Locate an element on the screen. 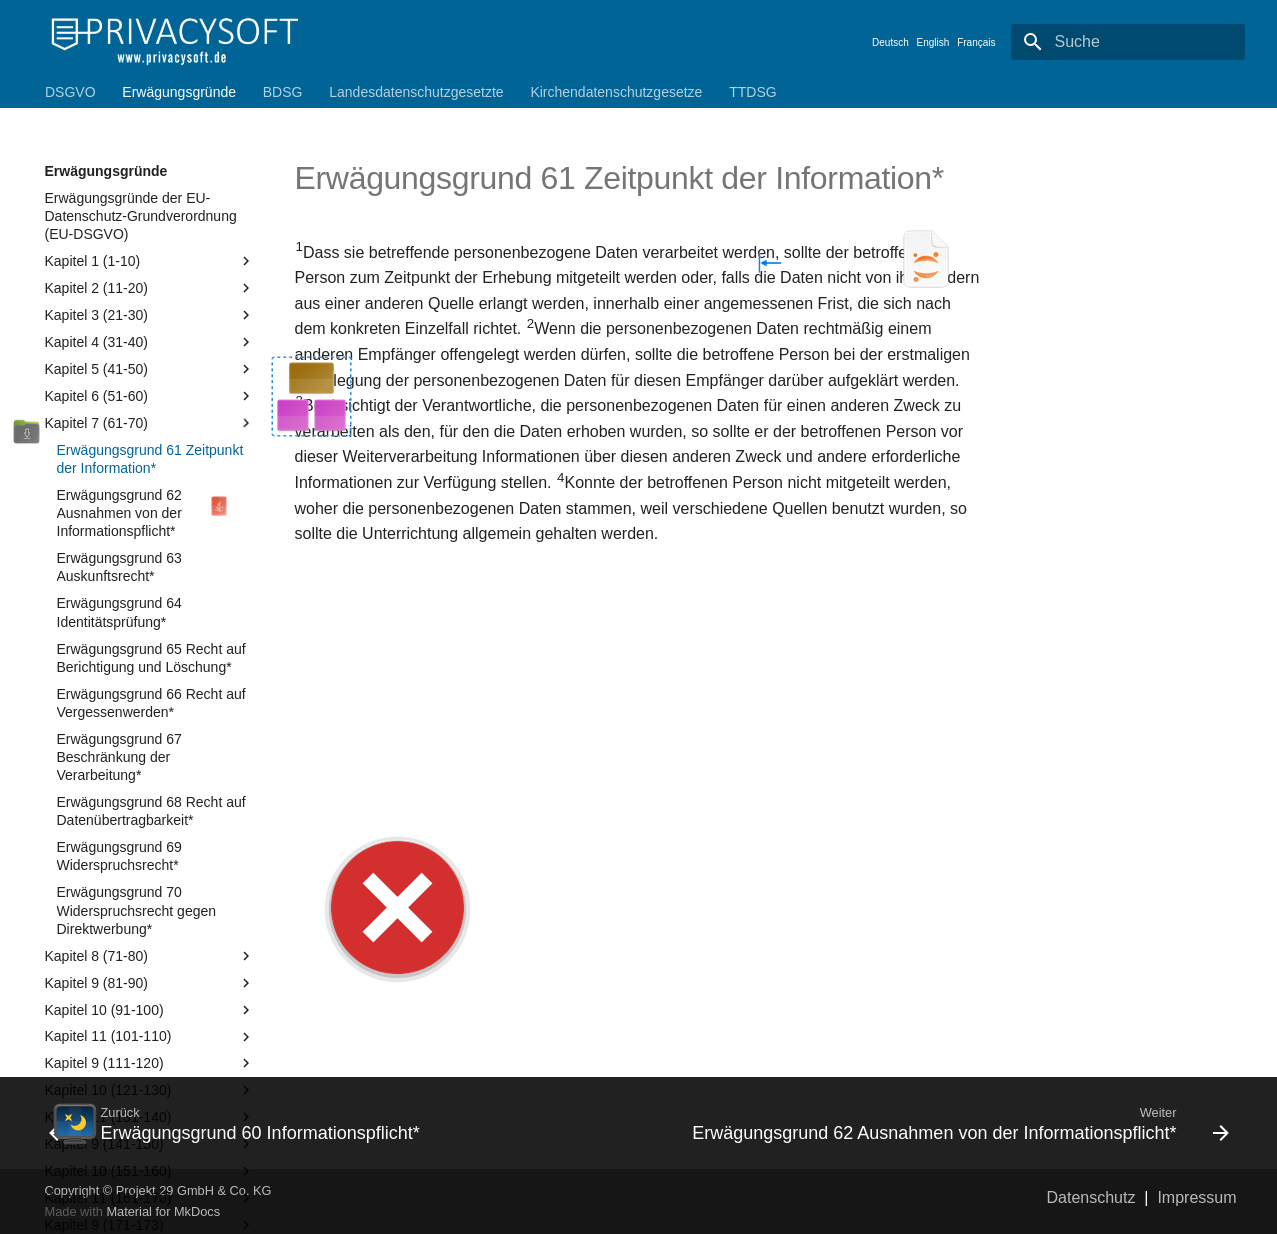 The height and width of the screenshot is (1234, 1277). jupyter notebook file is located at coordinates (926, 259).